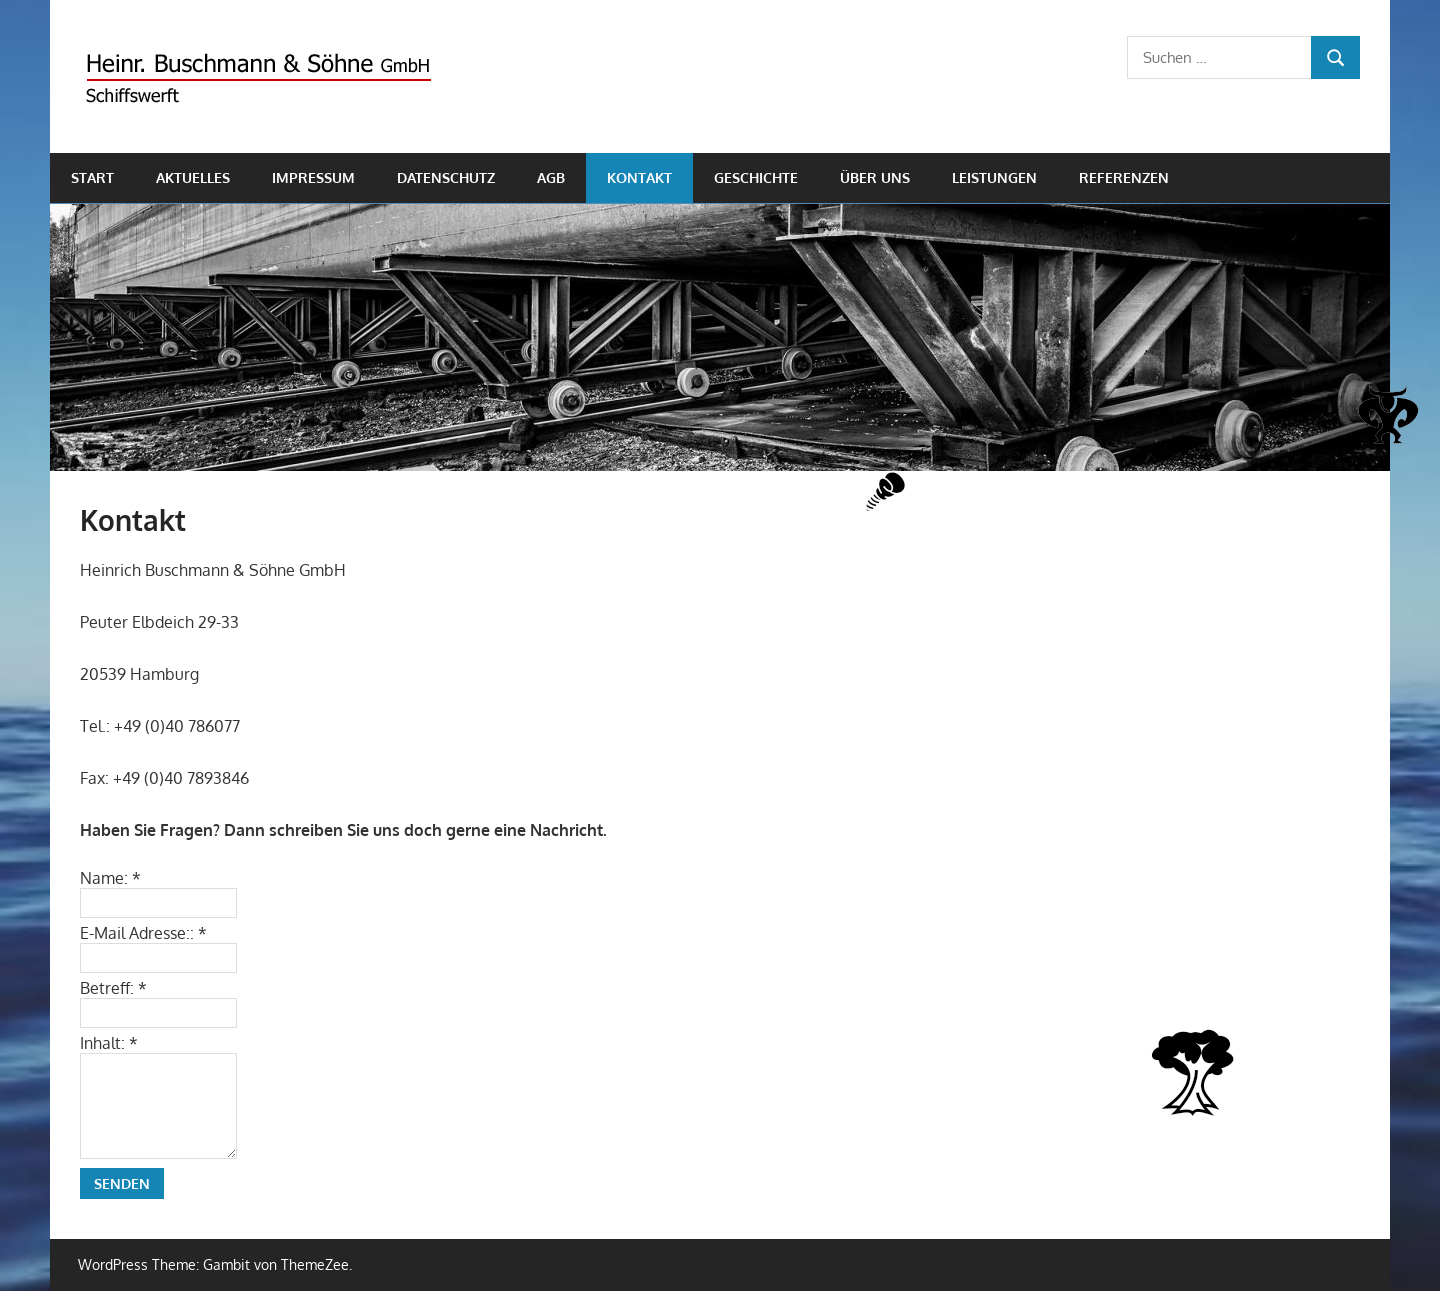  What do you see at coordinates (1192, 1072) in the screenshot?
I see `represents nature or environmental features in a game` at bounding box center [1192, 1072].